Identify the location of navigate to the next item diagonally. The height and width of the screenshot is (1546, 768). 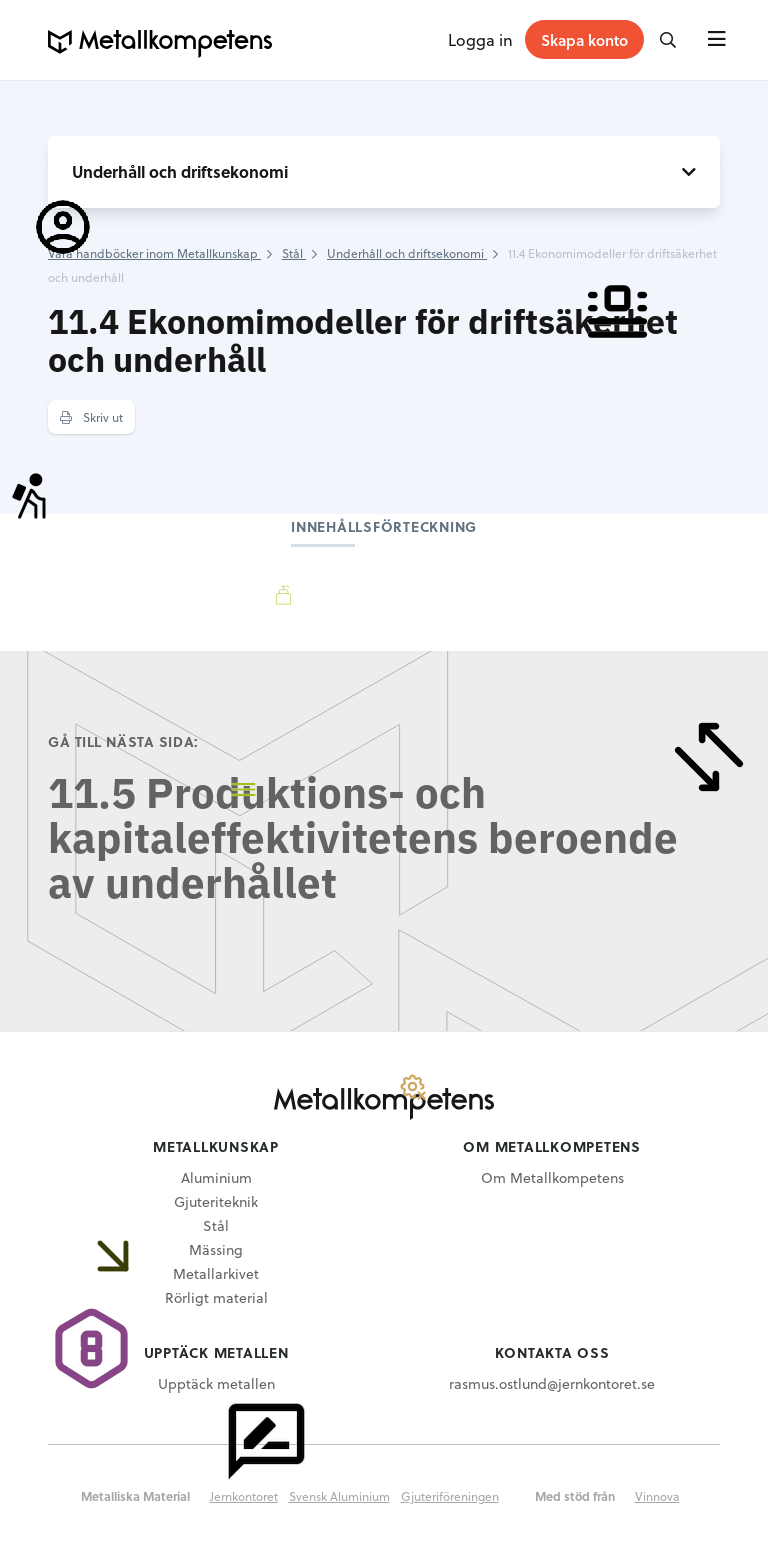
(113, 1256).